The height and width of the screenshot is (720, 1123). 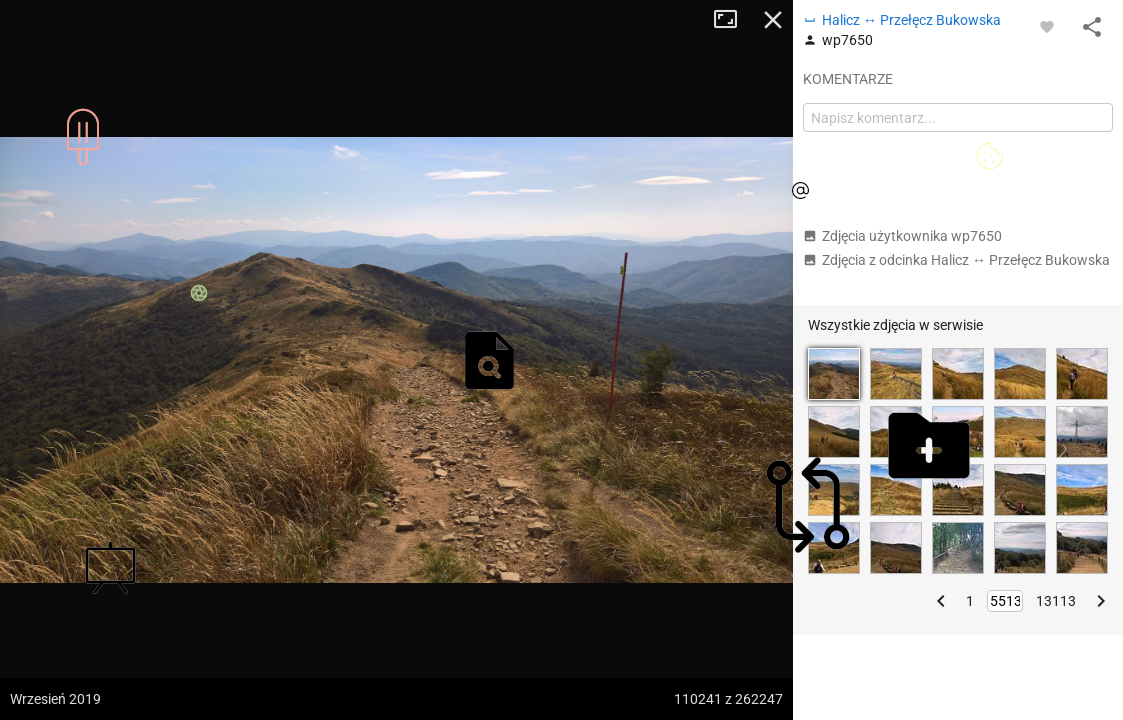 What do you see at coordinates (808, 505) in the screenshot?
I see `compare branches or code versions` at bounding box center [808, 505].